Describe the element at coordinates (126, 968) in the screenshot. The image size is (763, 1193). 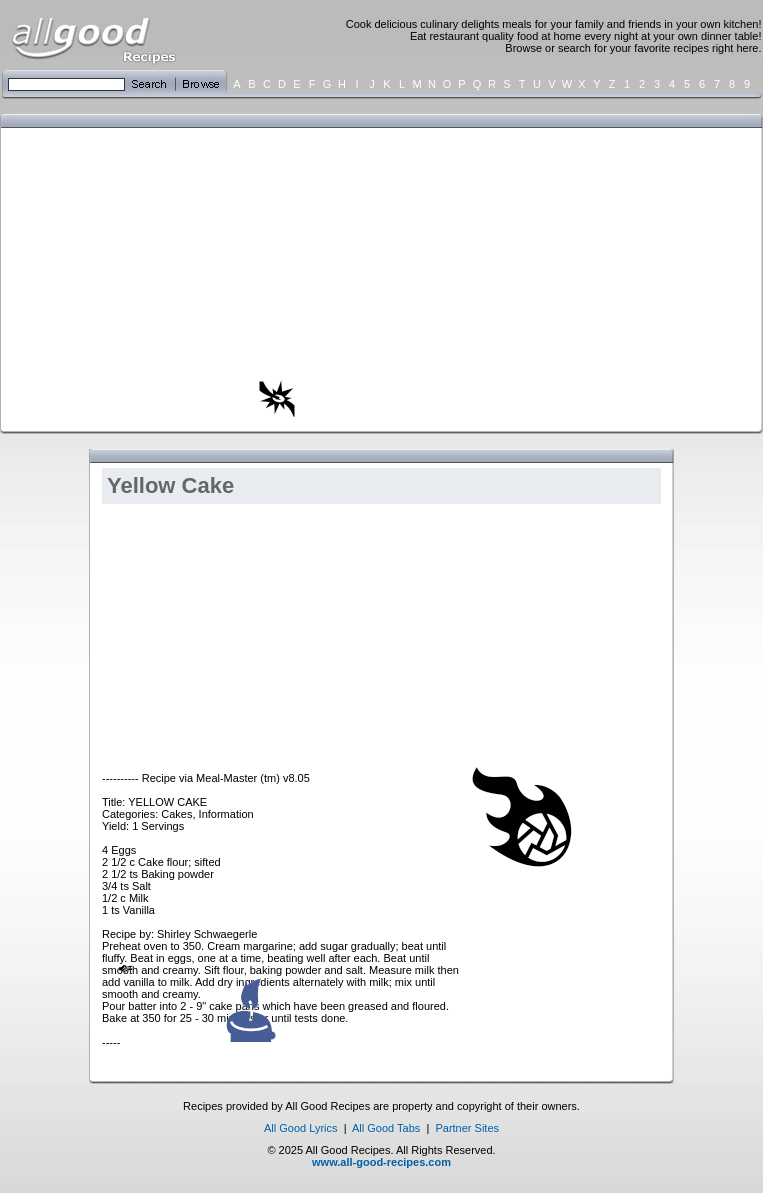
I see `scissors gesture in rock-paper-scissors game` at that location.